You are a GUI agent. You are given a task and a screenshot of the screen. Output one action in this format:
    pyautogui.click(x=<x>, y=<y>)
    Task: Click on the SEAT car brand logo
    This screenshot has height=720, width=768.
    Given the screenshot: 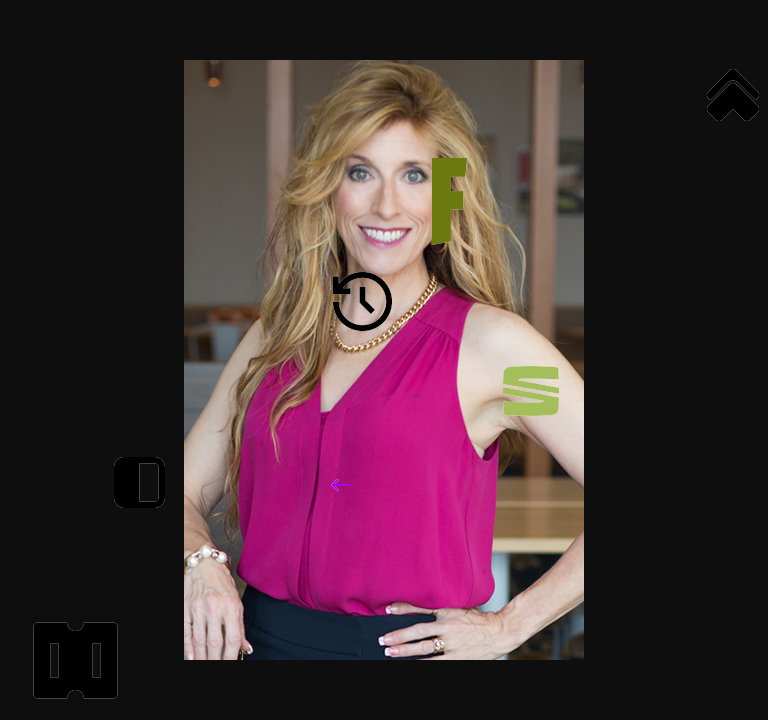 What is the action you would take?
    pyautogui.click(x=531, y=391)
    